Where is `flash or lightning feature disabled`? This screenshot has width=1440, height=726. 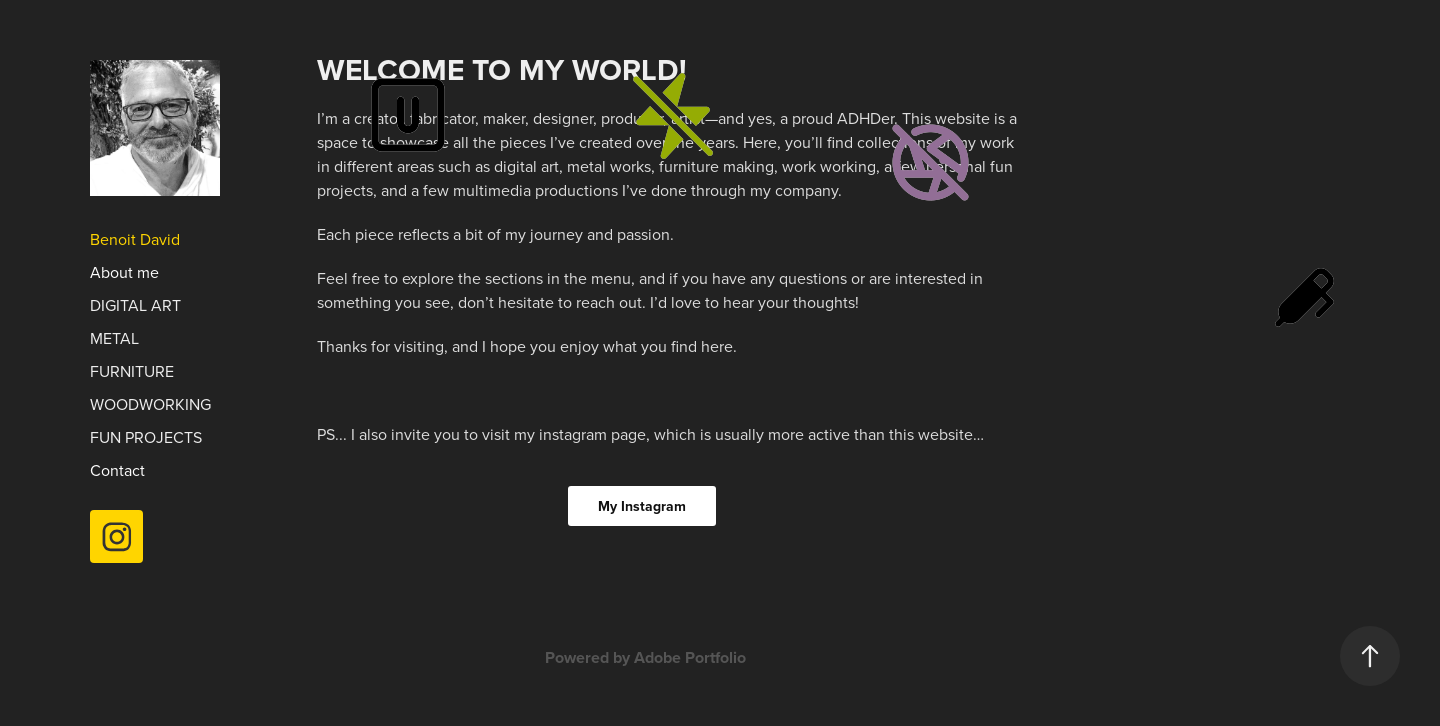 flash or lightning feature disabled is located at coordinates (673, 116).